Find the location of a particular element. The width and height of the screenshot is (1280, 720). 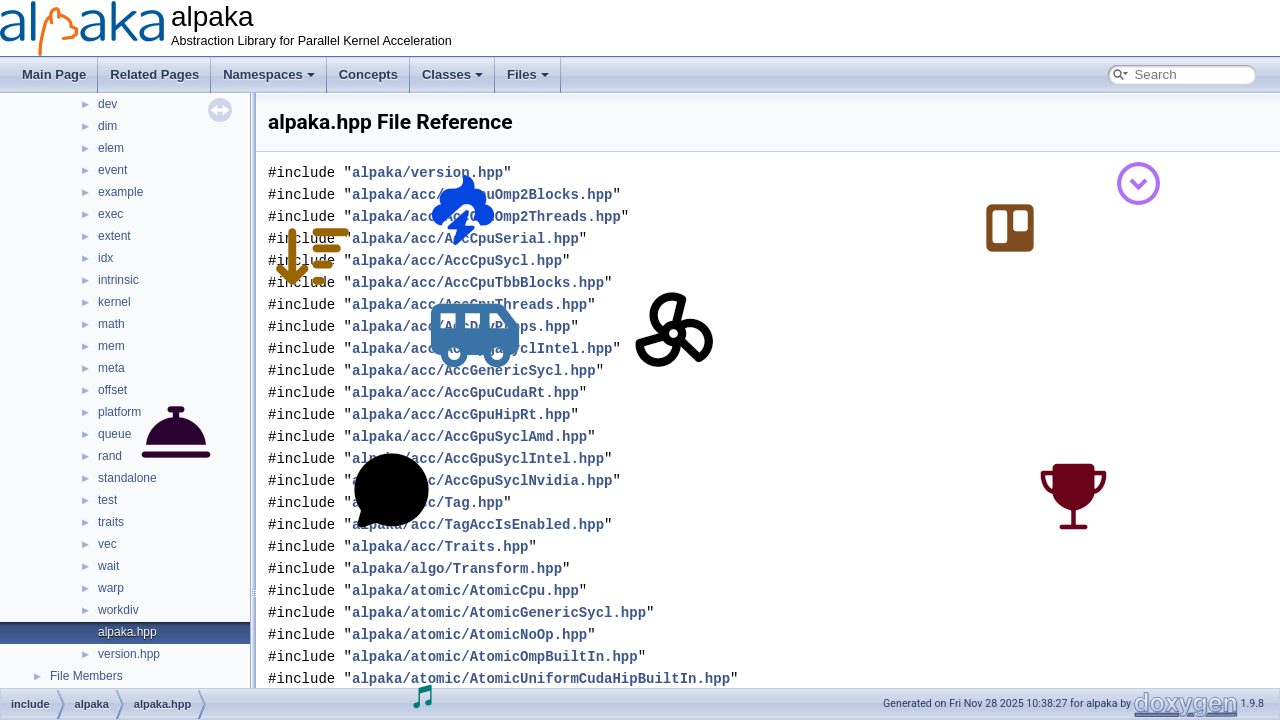

expand dropdown menu or section is located at coordinates (1138, 183).